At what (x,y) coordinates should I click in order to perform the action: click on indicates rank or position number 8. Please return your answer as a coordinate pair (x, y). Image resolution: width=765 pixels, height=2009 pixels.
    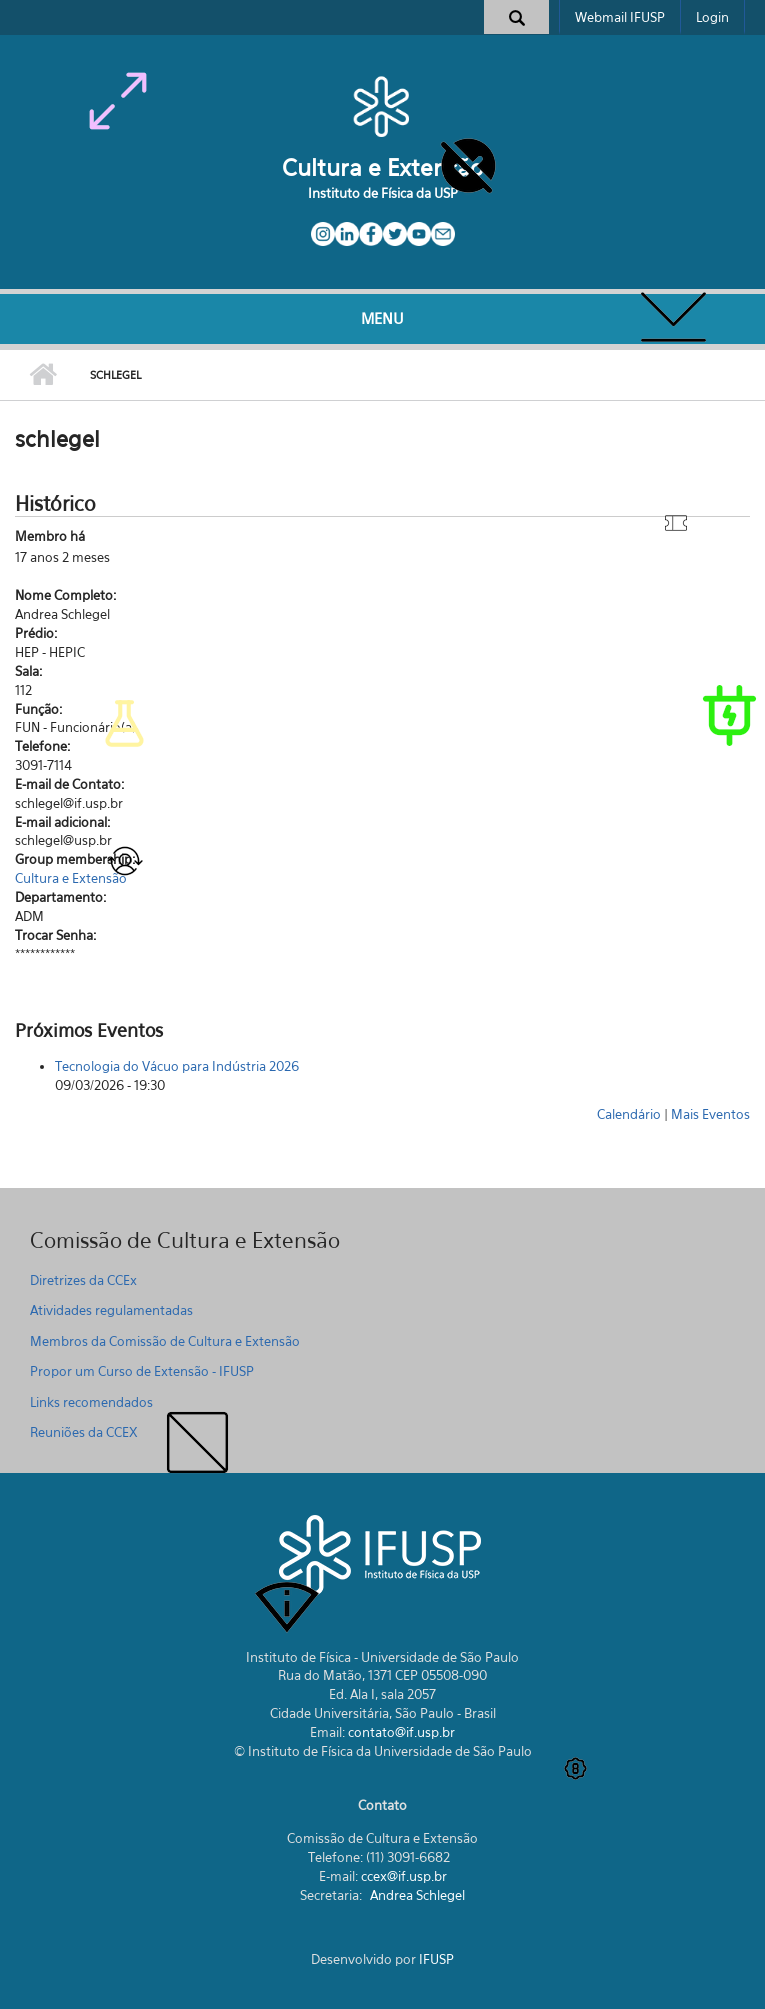
    Looking at the image, I should click on (575, 1768).